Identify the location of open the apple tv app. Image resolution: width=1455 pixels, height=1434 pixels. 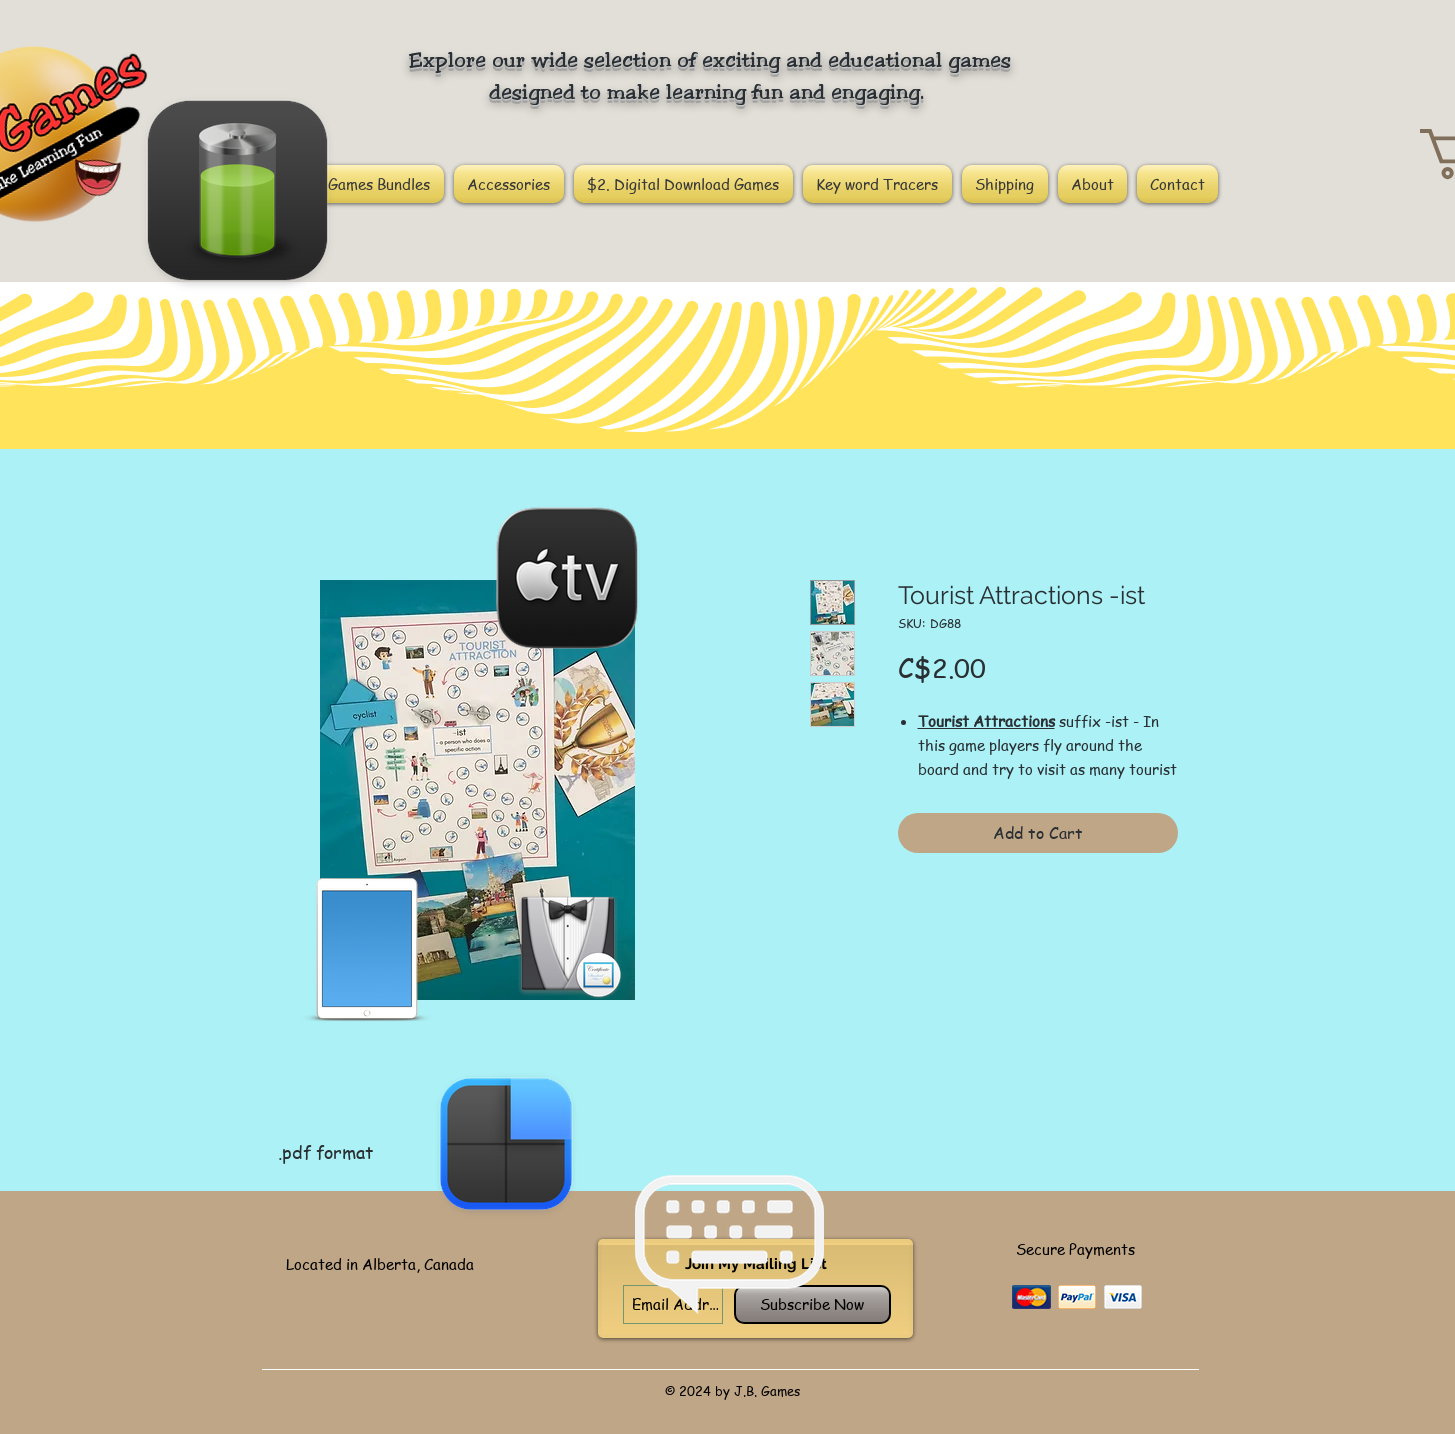
(567, 578).